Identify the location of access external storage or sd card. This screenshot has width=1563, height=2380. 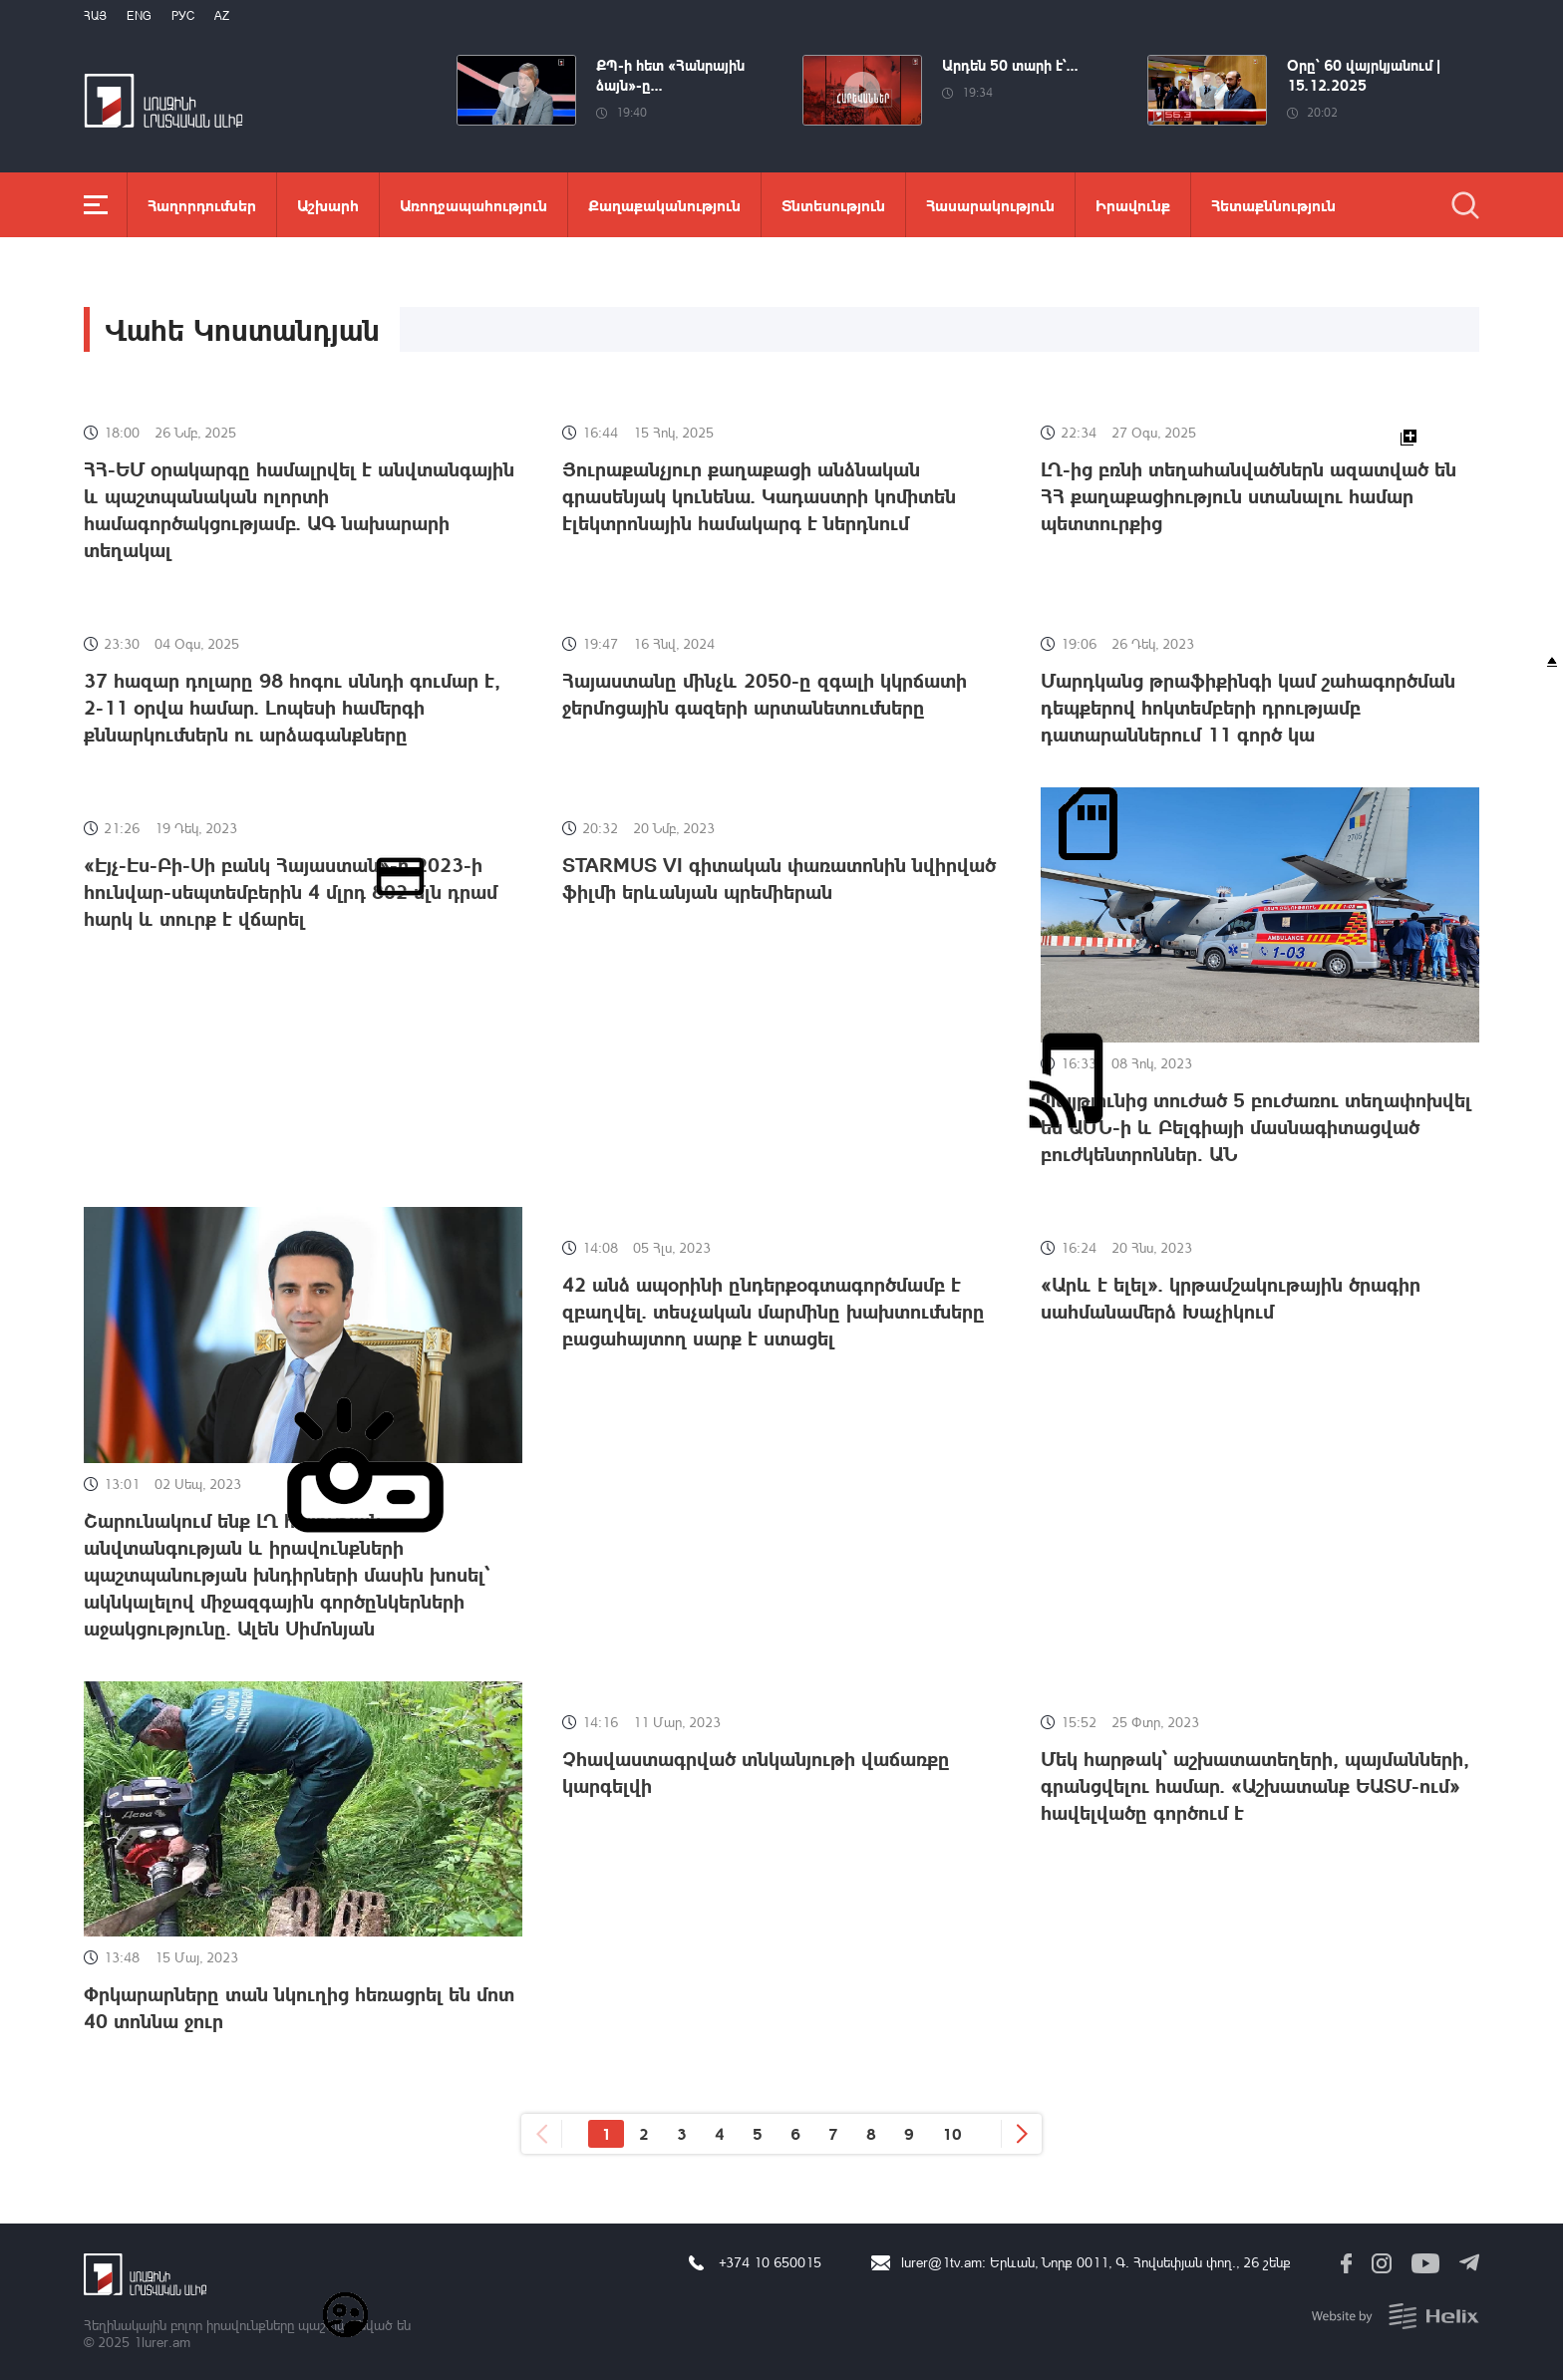
(1088, 823).